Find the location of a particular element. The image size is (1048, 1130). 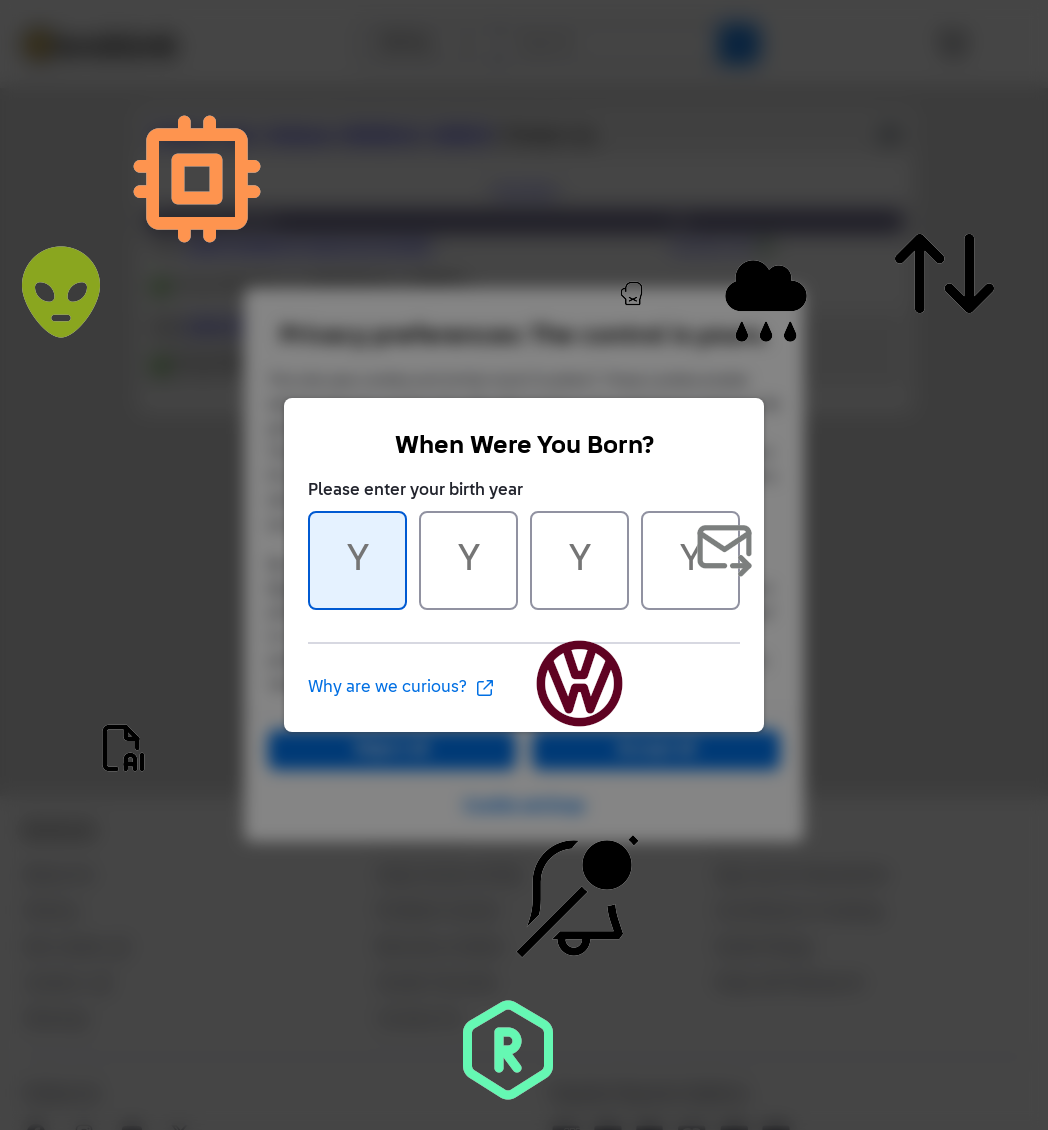

view system processor information is located at coordinates (197, 179).